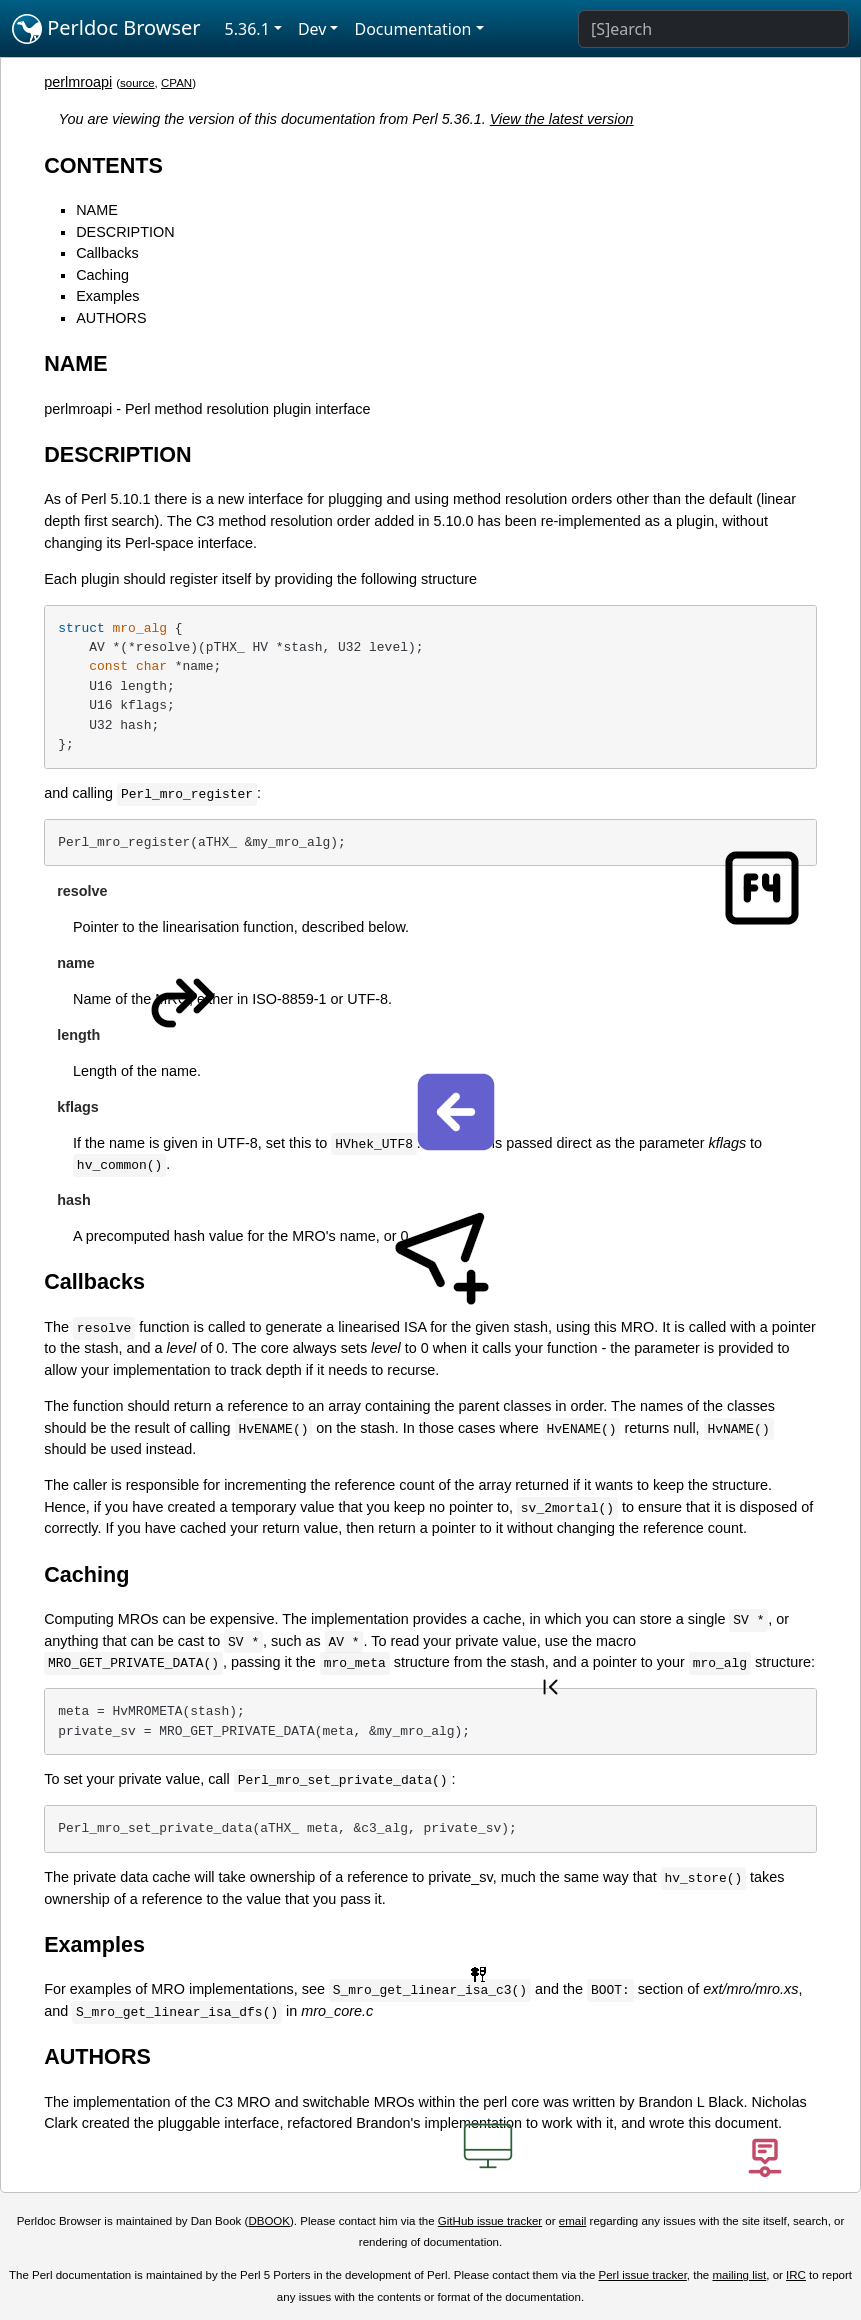 The image size is (861, 2320). I want to click on browse tapas or small plates menu, so click(478, 1974).